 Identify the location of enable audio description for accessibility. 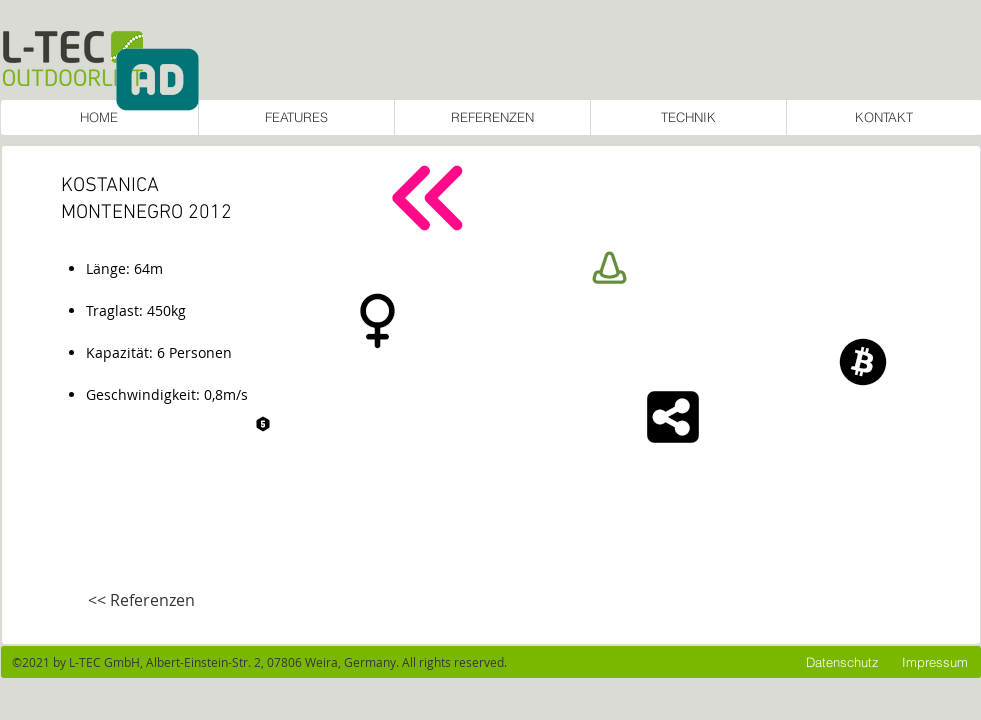
(157, 79).